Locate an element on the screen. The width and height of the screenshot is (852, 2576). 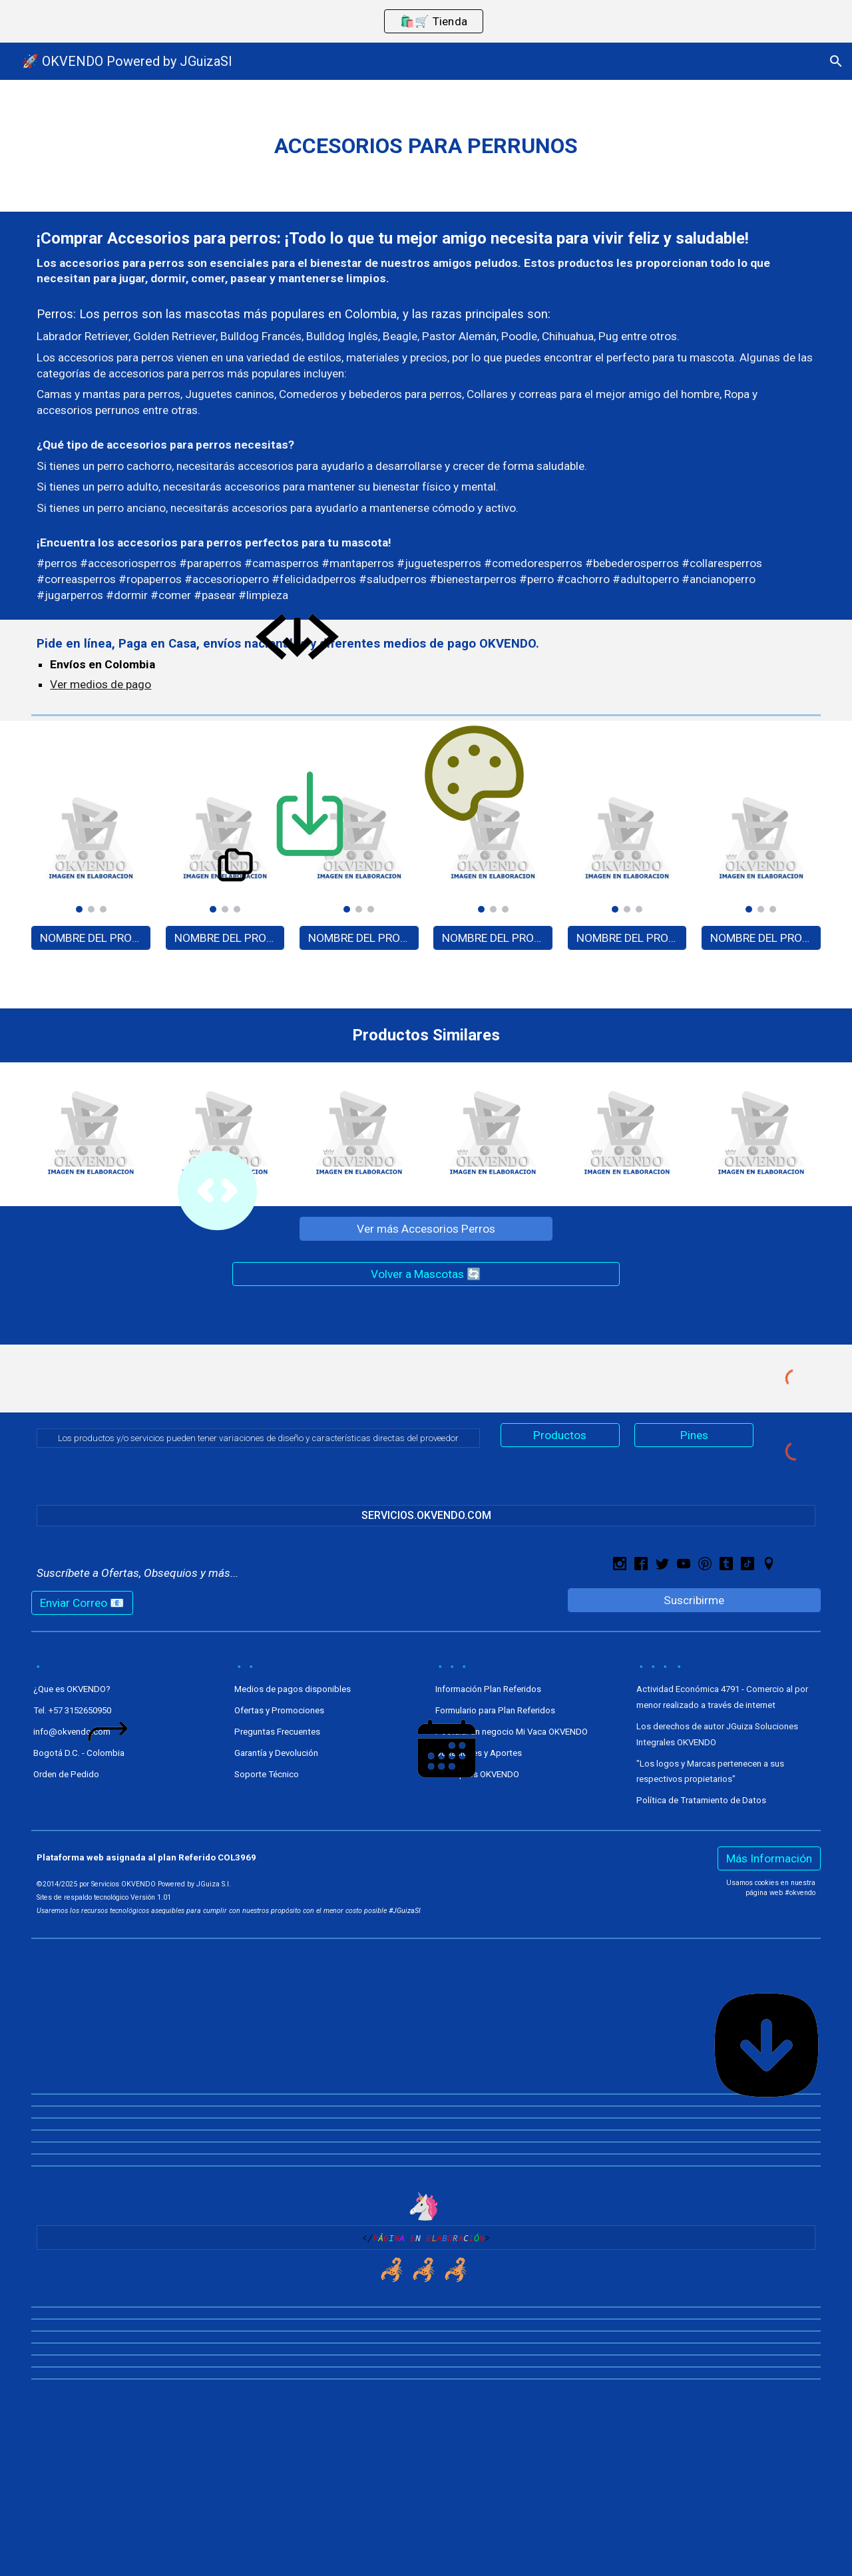
customize theme or color settings is located at coordinates (474, 775).